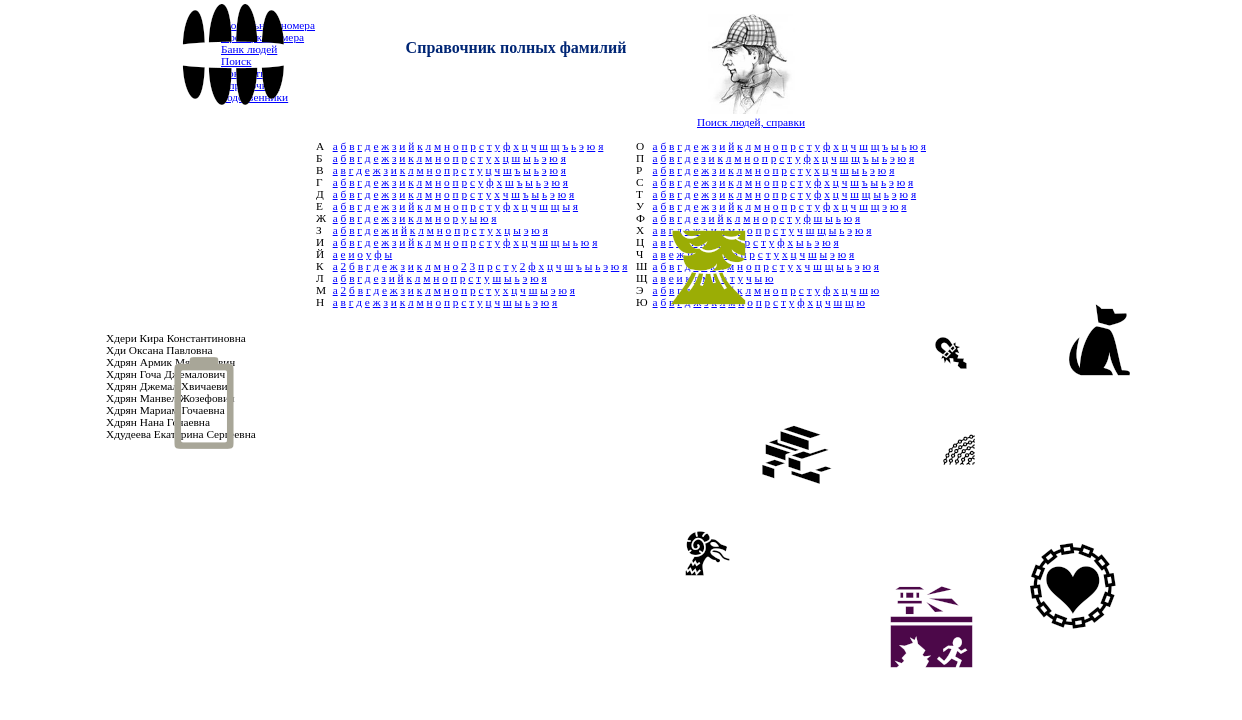 Image resolution: width=1242 pixels, height=720 pixels. What do you see at coordinates (233, 54) in the screenshot?
I see `view dental health or teeth information` at bounding box center [233, 54].